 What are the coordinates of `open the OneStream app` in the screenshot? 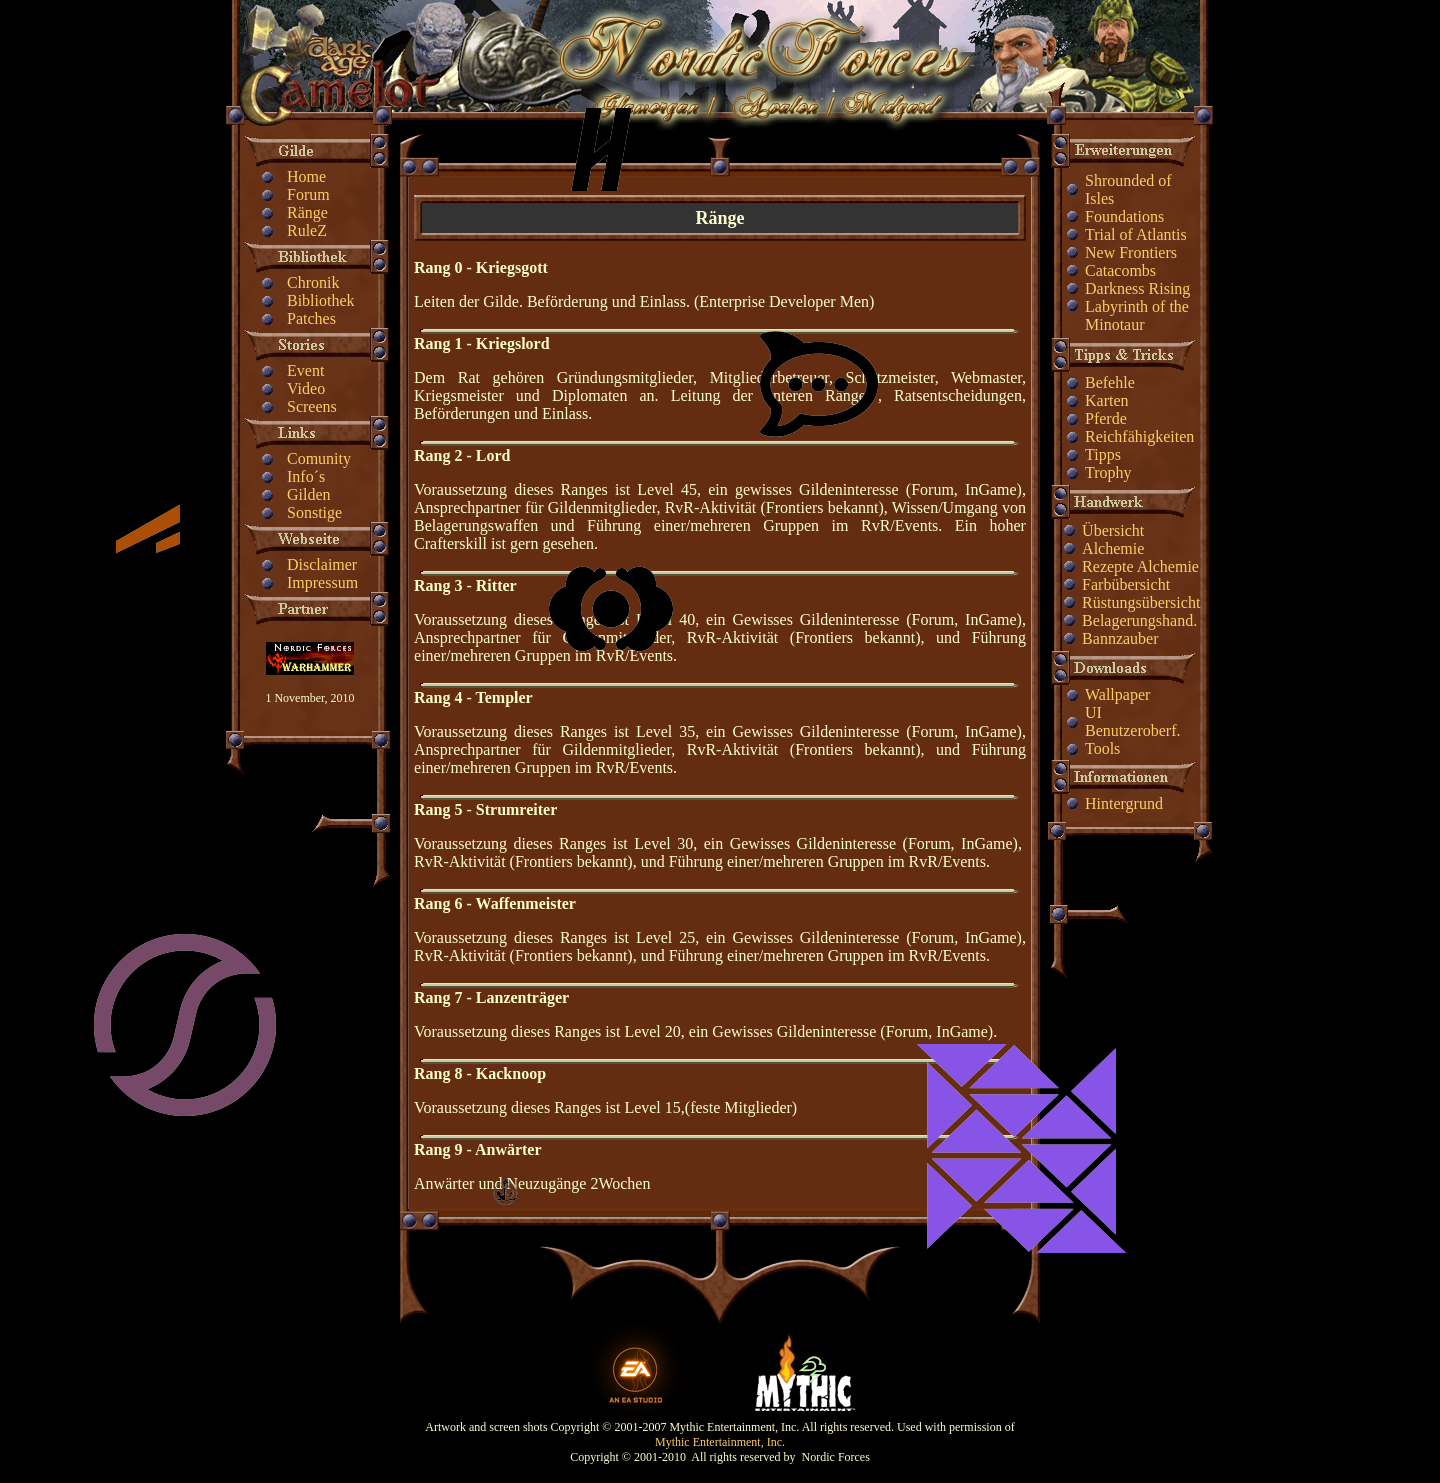 It's located at (185, 1025).